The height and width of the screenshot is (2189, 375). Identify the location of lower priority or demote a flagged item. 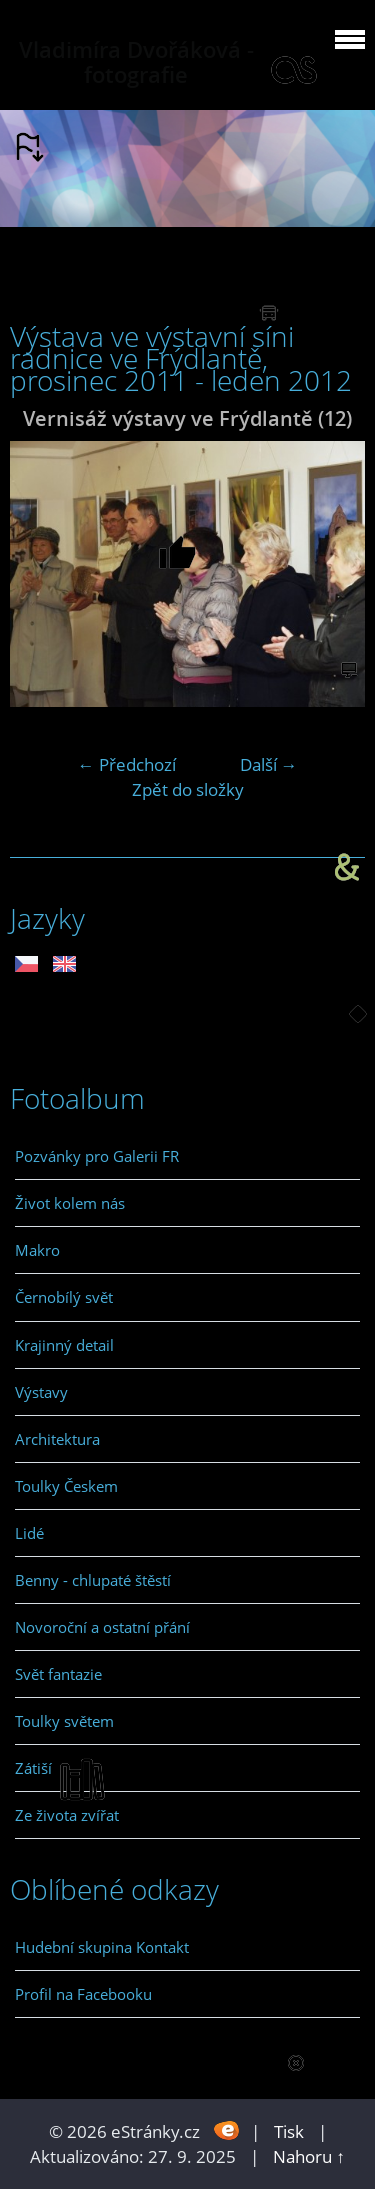
(28, 146).